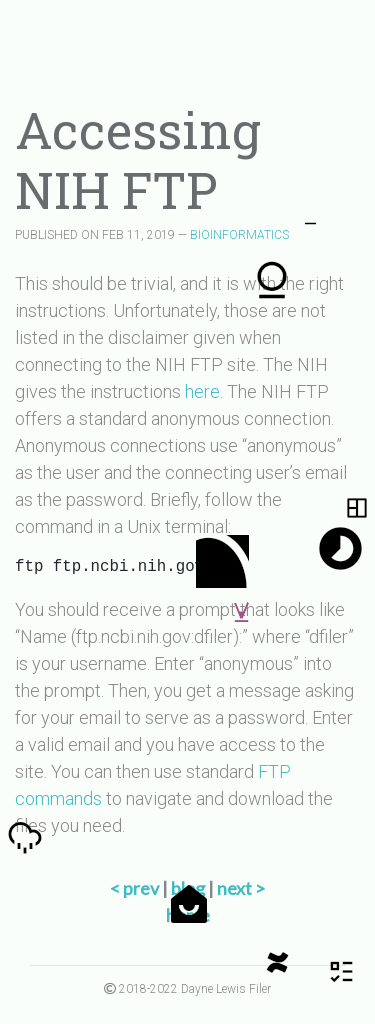 The image size is (375, 1024). Describe the element at coordinates (357, 508) in the screenshot. I see `switch to grid layout view` at that location.